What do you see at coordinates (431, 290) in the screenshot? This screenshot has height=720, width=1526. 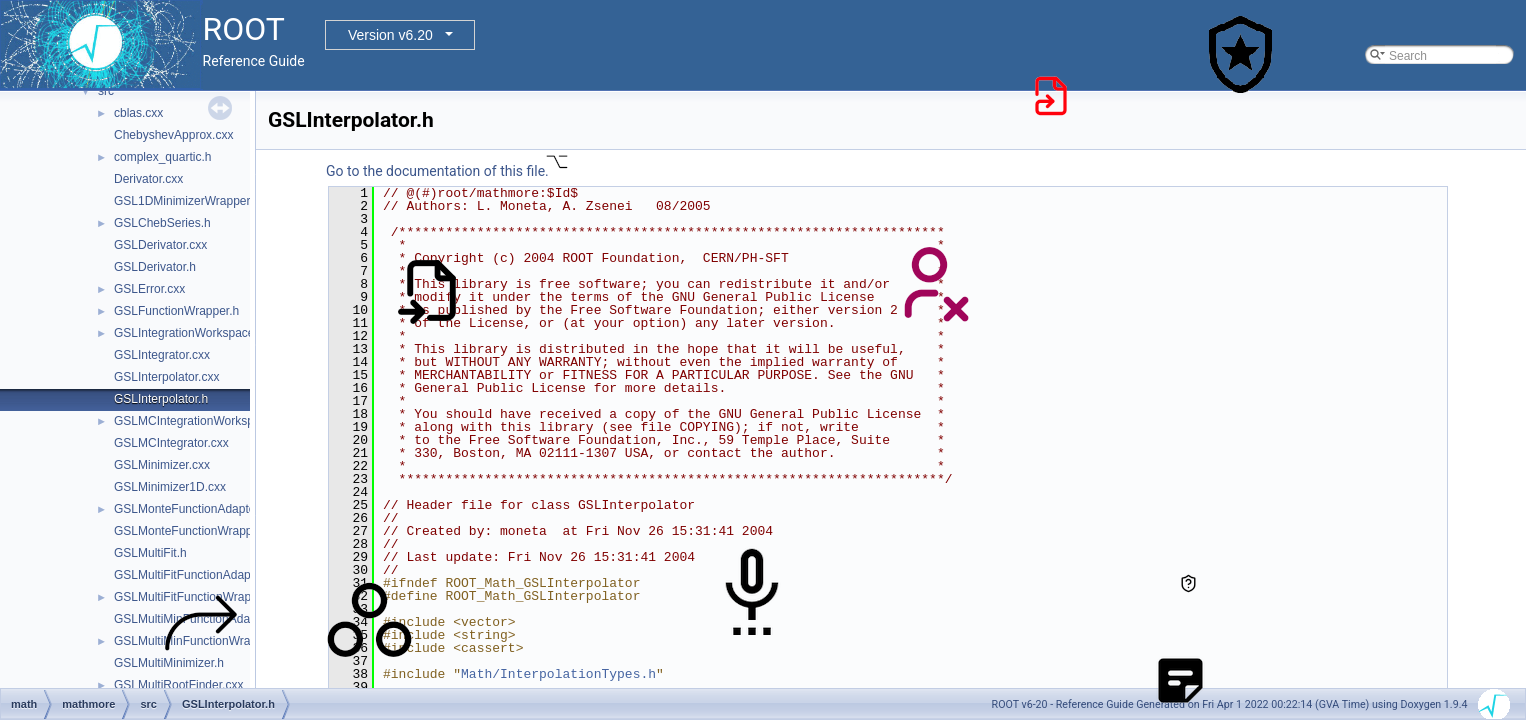 I see `import a file from another source` at bounding box center [431, 290].